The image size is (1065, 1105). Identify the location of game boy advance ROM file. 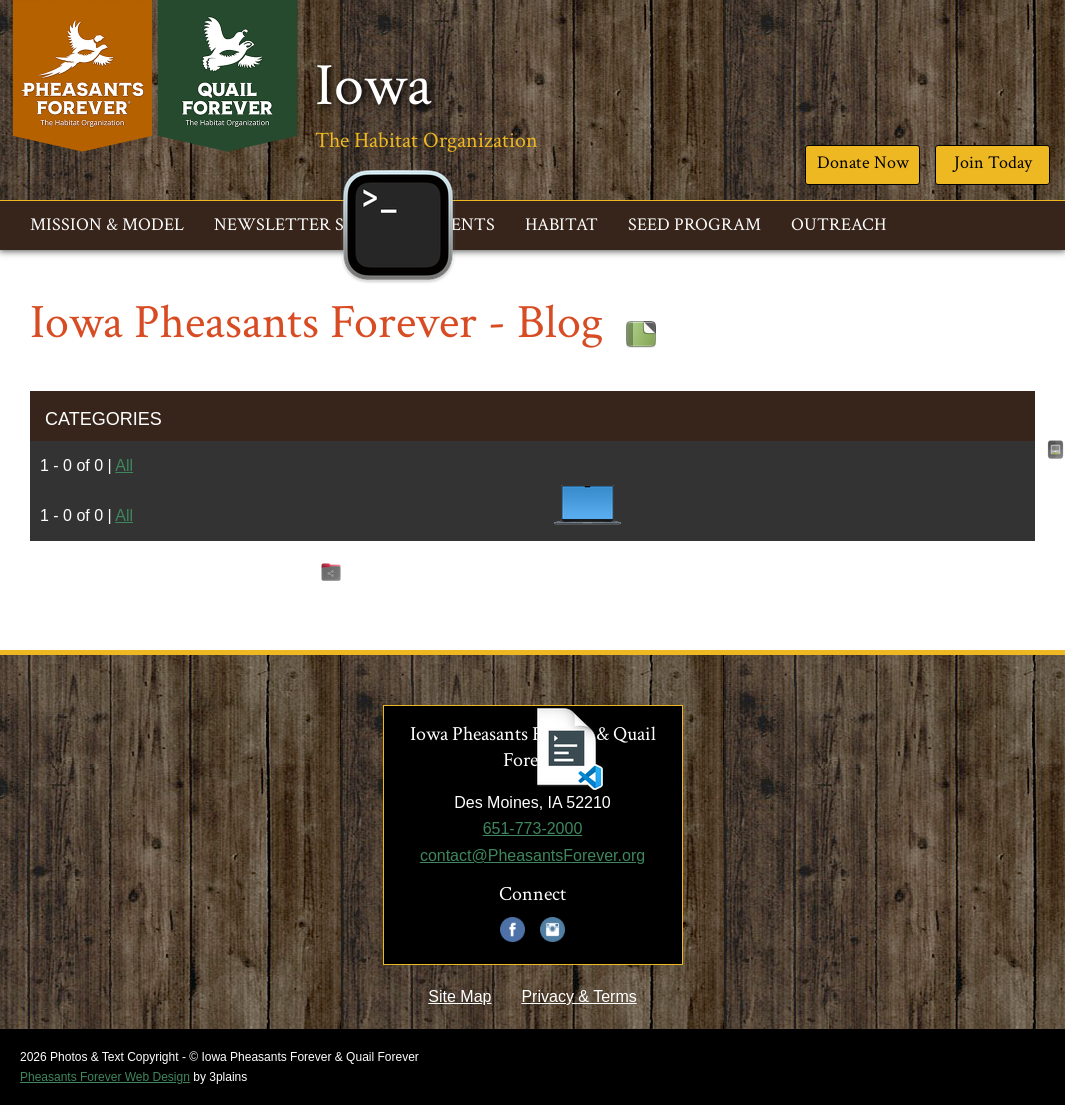
(1055, 449).